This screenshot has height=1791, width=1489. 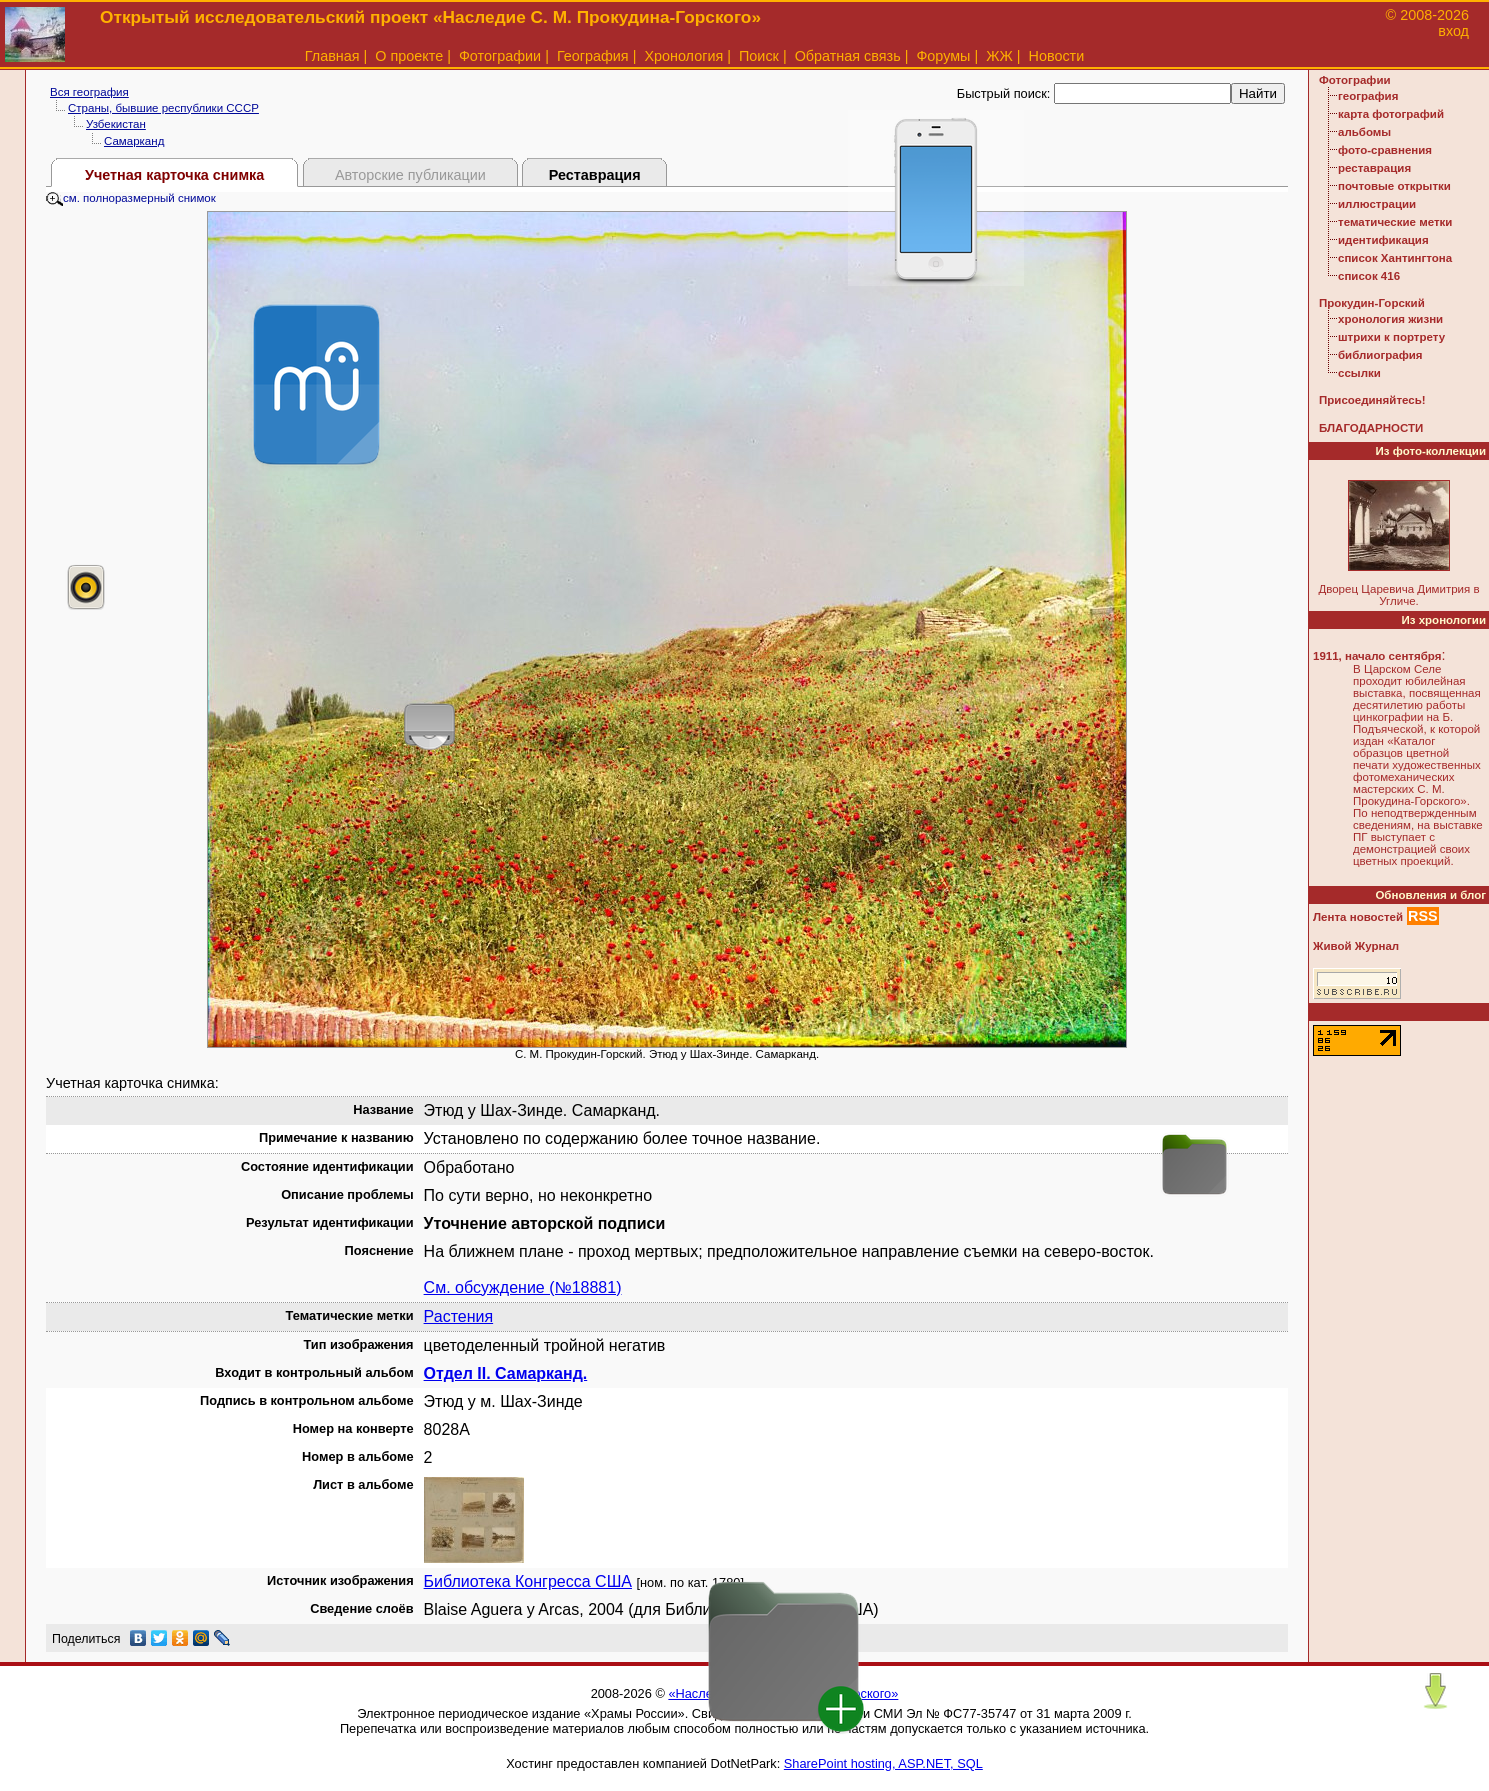 I want to click on open folder to view contents, so click(x=1194, y=1164).